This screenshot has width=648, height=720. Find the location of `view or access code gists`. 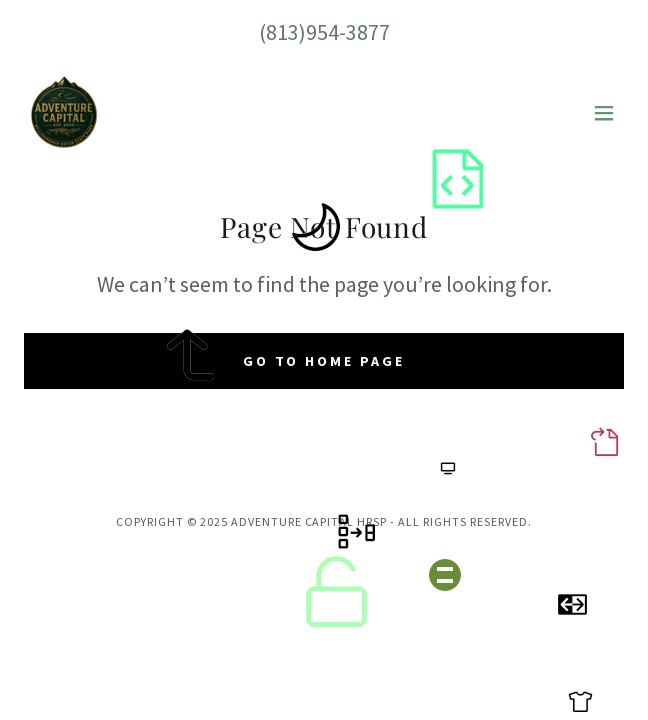

view or access code gists is located at coordinates (458, 179).